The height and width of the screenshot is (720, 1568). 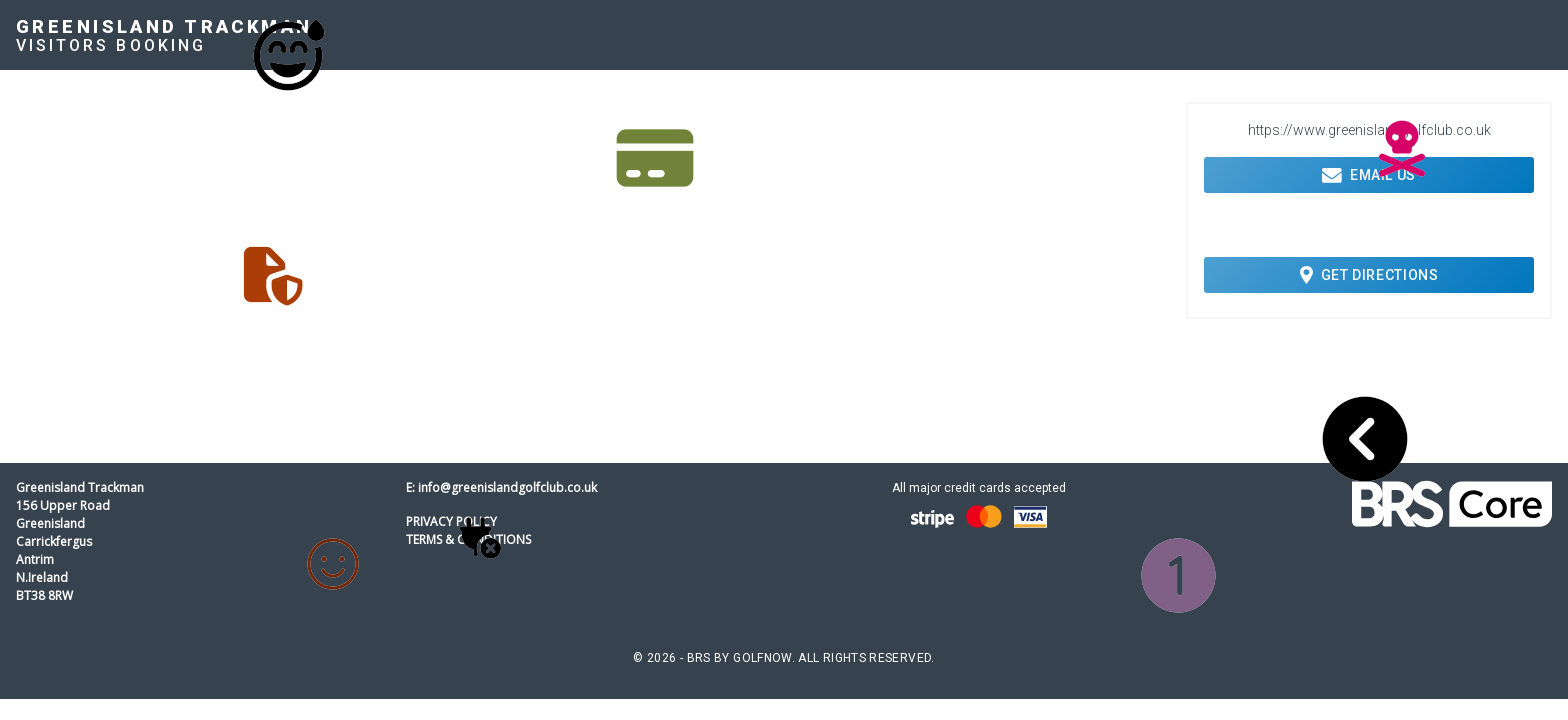 What do you see at coordinates (288, 56) in the screenshot?
I see `react with a nervous or relieved expression` at bounding box center [288, 56].